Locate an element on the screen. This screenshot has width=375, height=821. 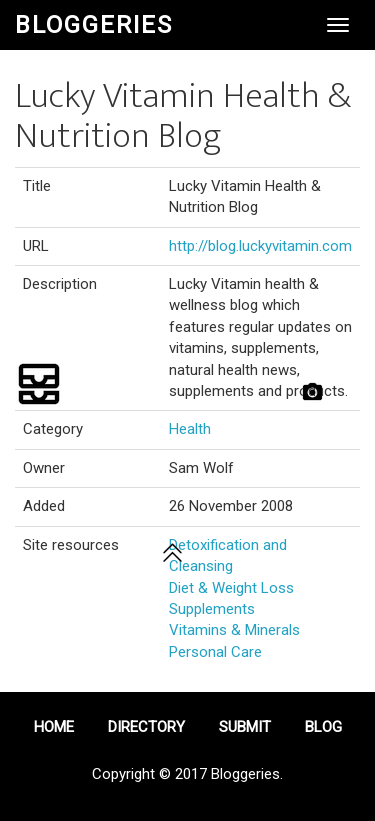
view all inboxes in one place is located at coordinates (39, 384).